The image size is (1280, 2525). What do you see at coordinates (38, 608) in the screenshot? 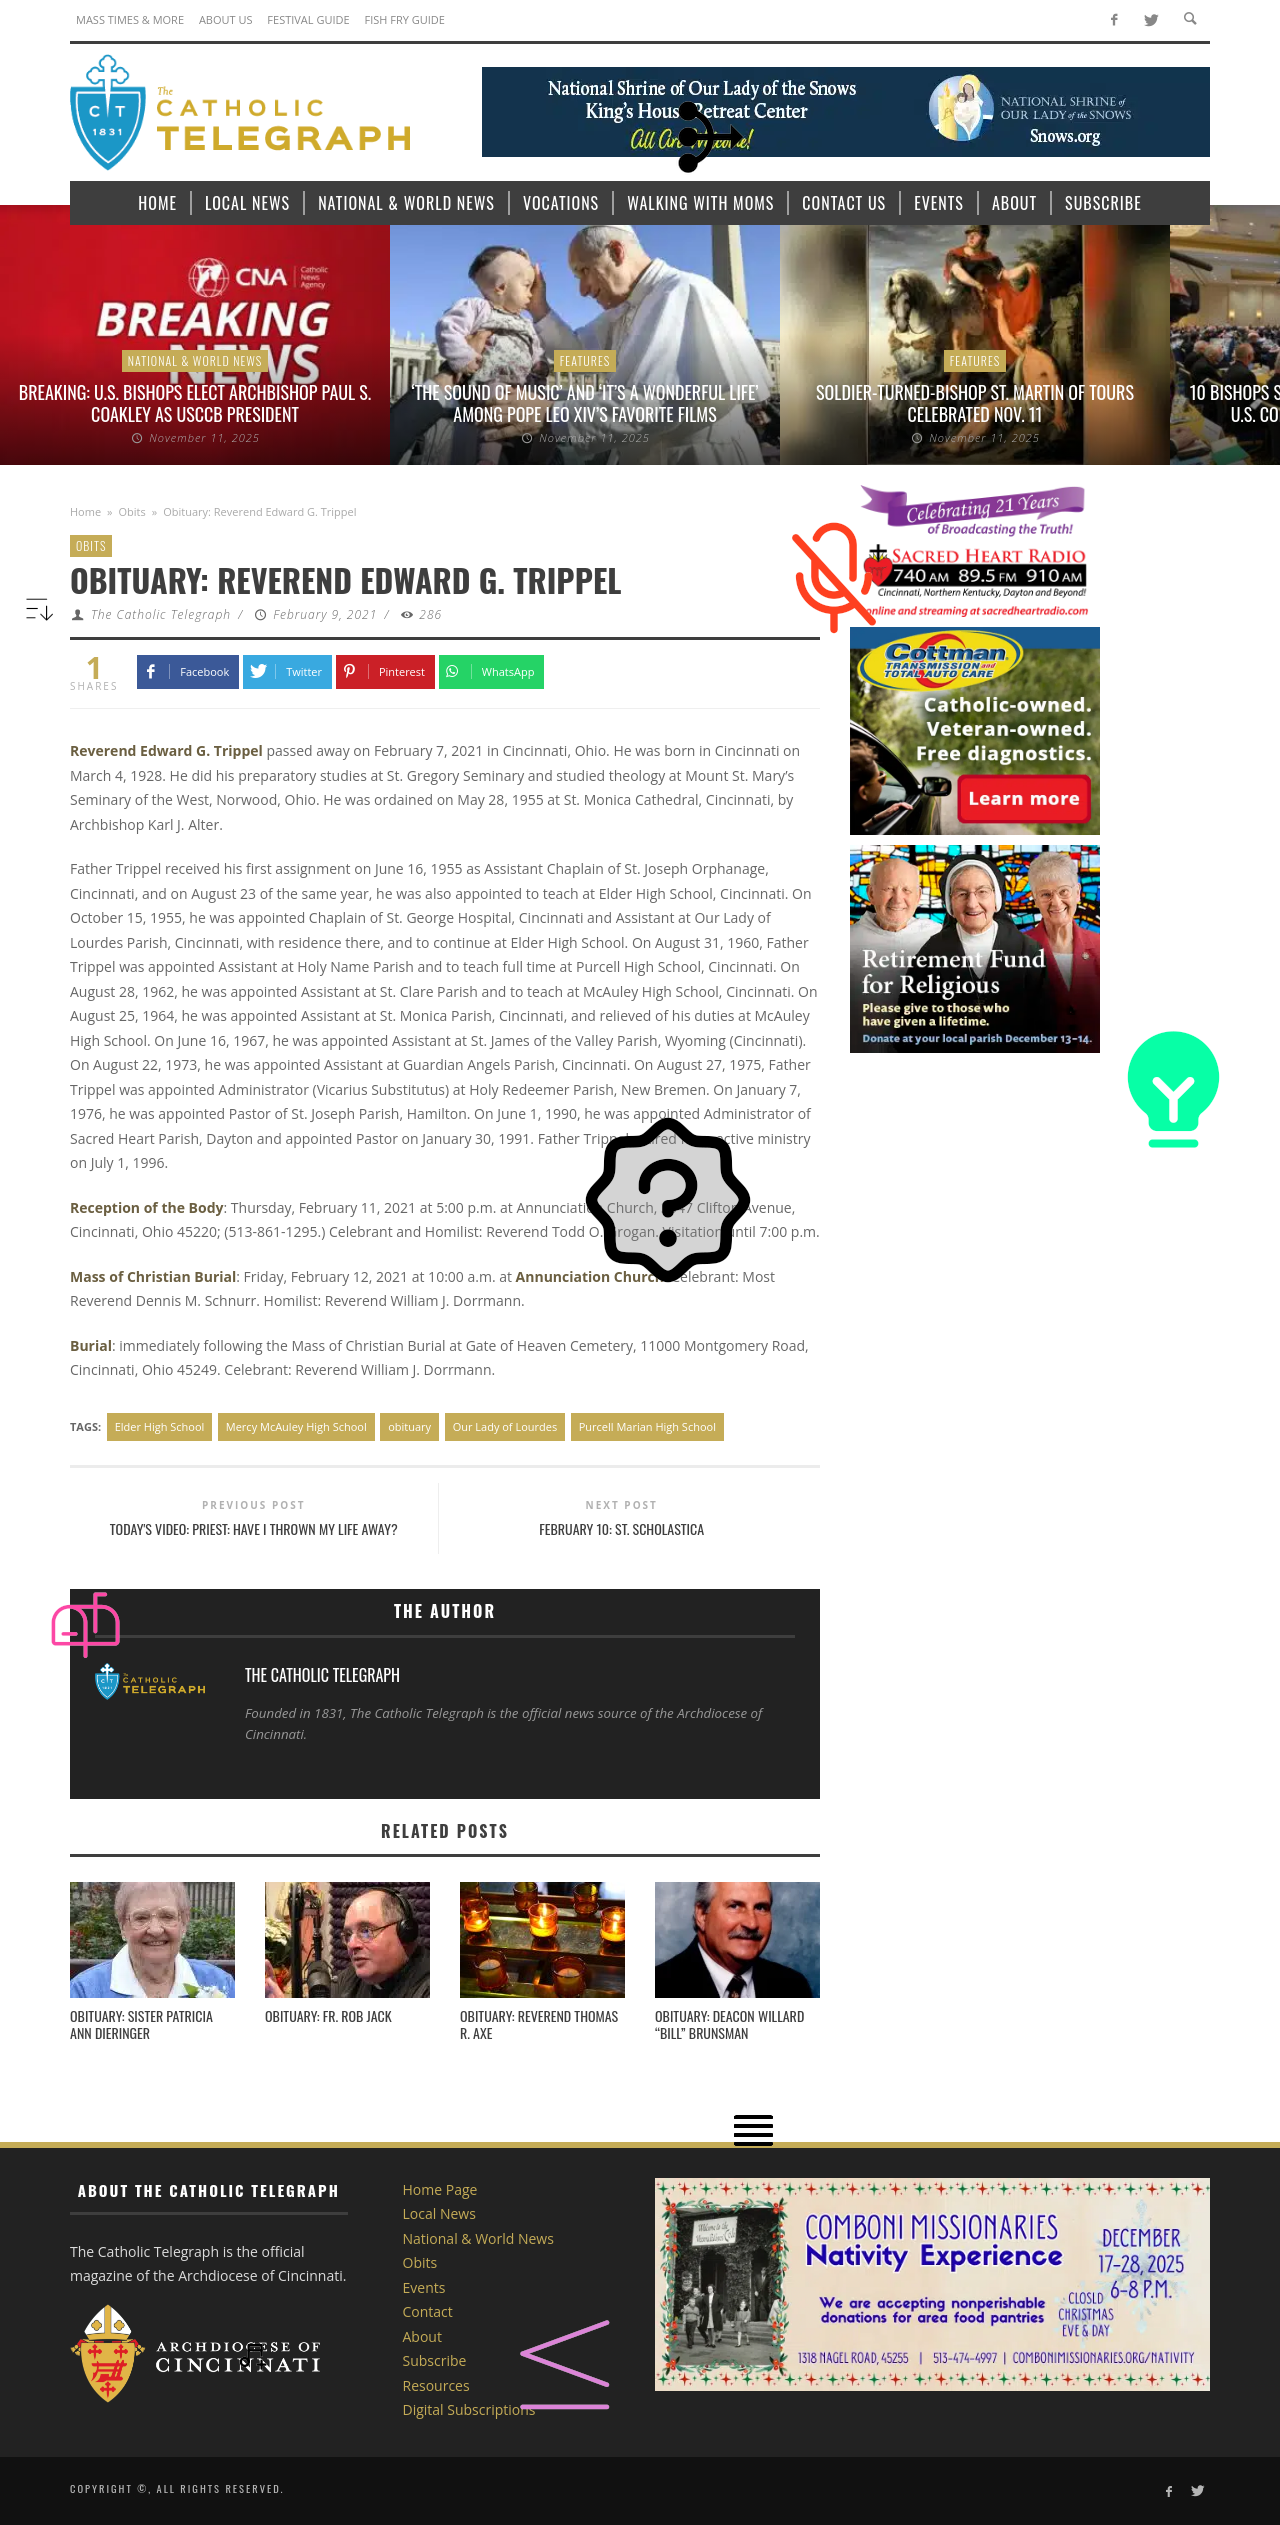
I see `sort items in ascending order` at bounding box center [38, 608].